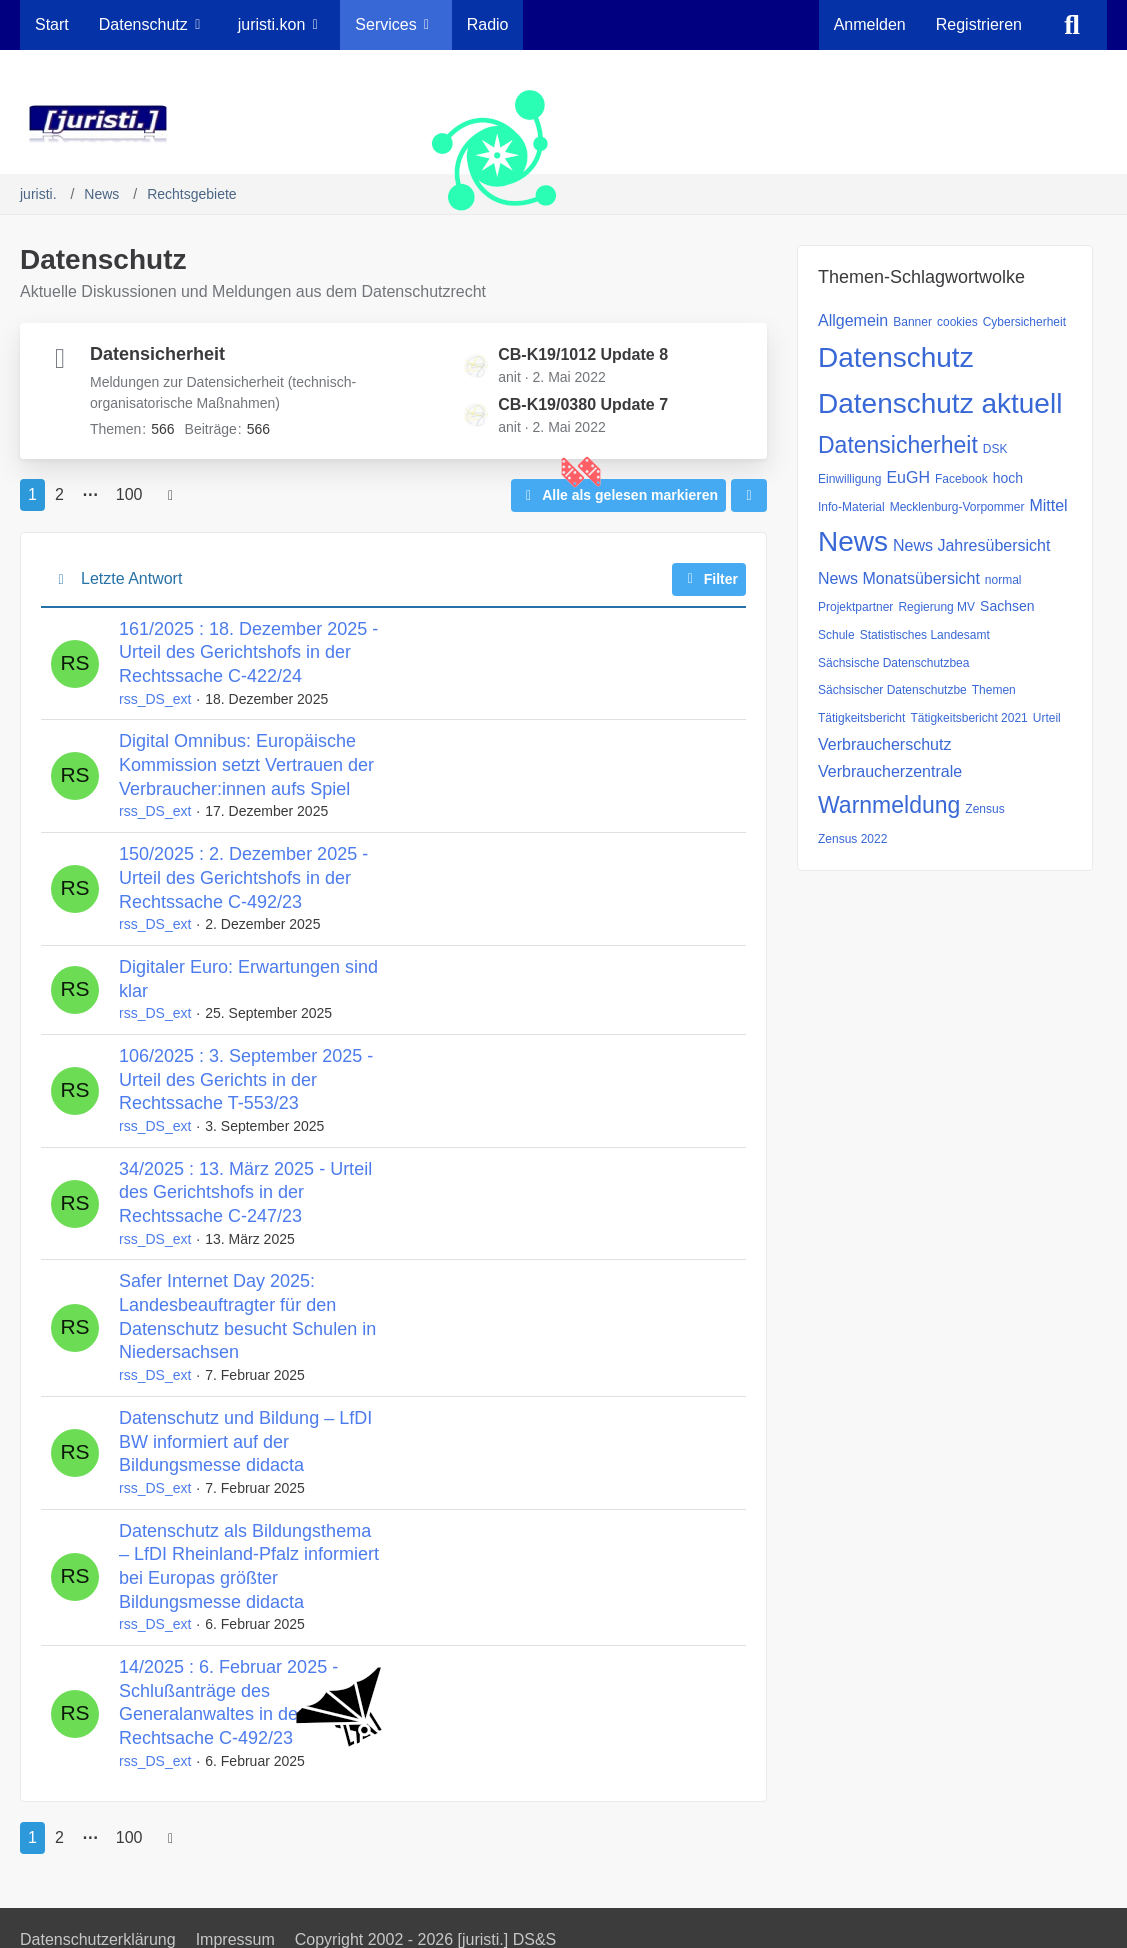 The width and height of the screenshot is (1127, 1948). Describe the element at coordinates (581, 472) in the screenshot. I see `access domino or tile-based games` at that location.